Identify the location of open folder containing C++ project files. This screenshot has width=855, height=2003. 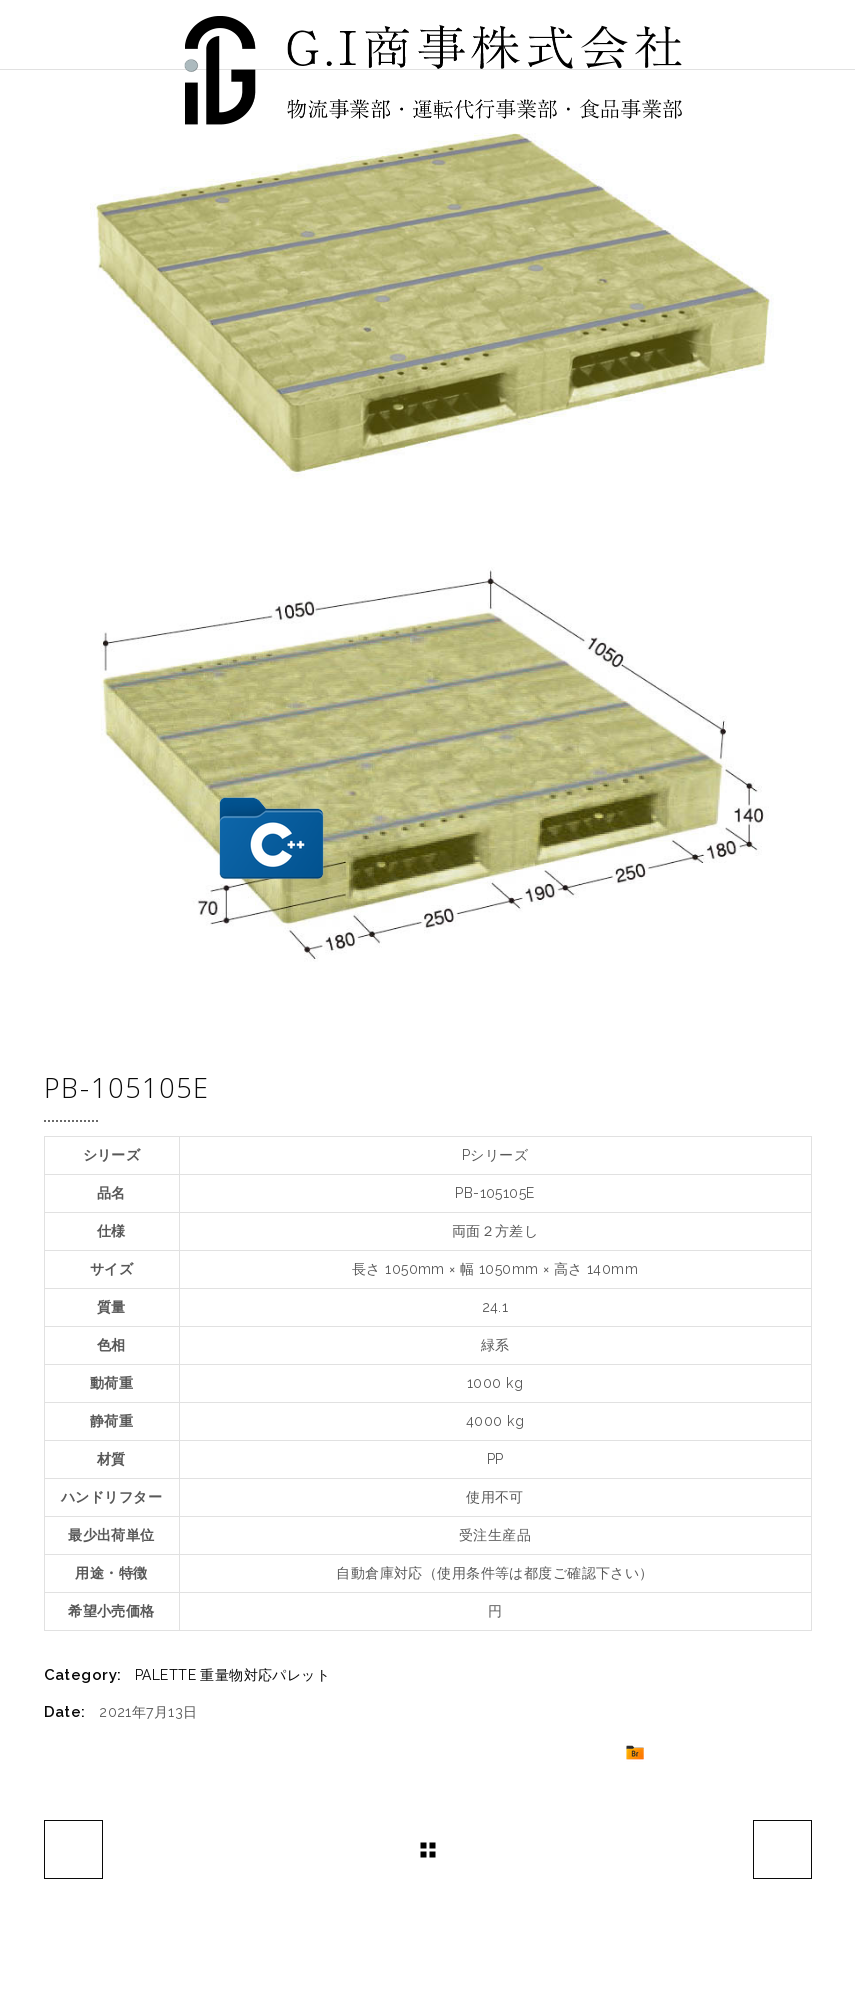
(271, 841).